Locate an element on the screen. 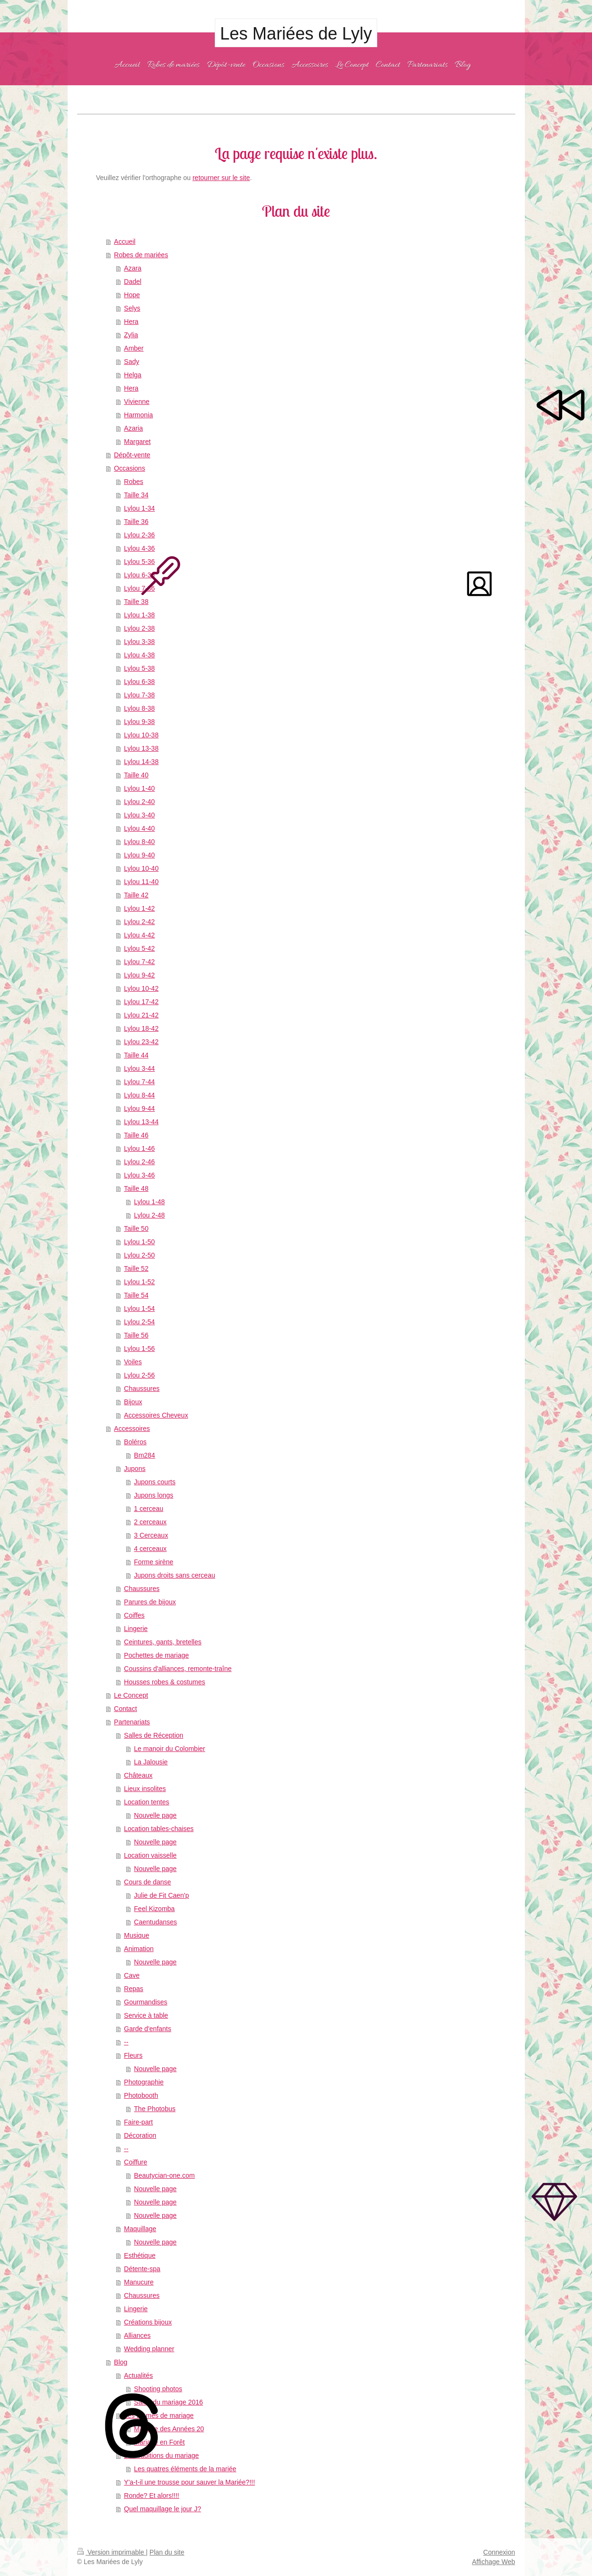  open Sketch design application is located at coordinates (554, 2201).